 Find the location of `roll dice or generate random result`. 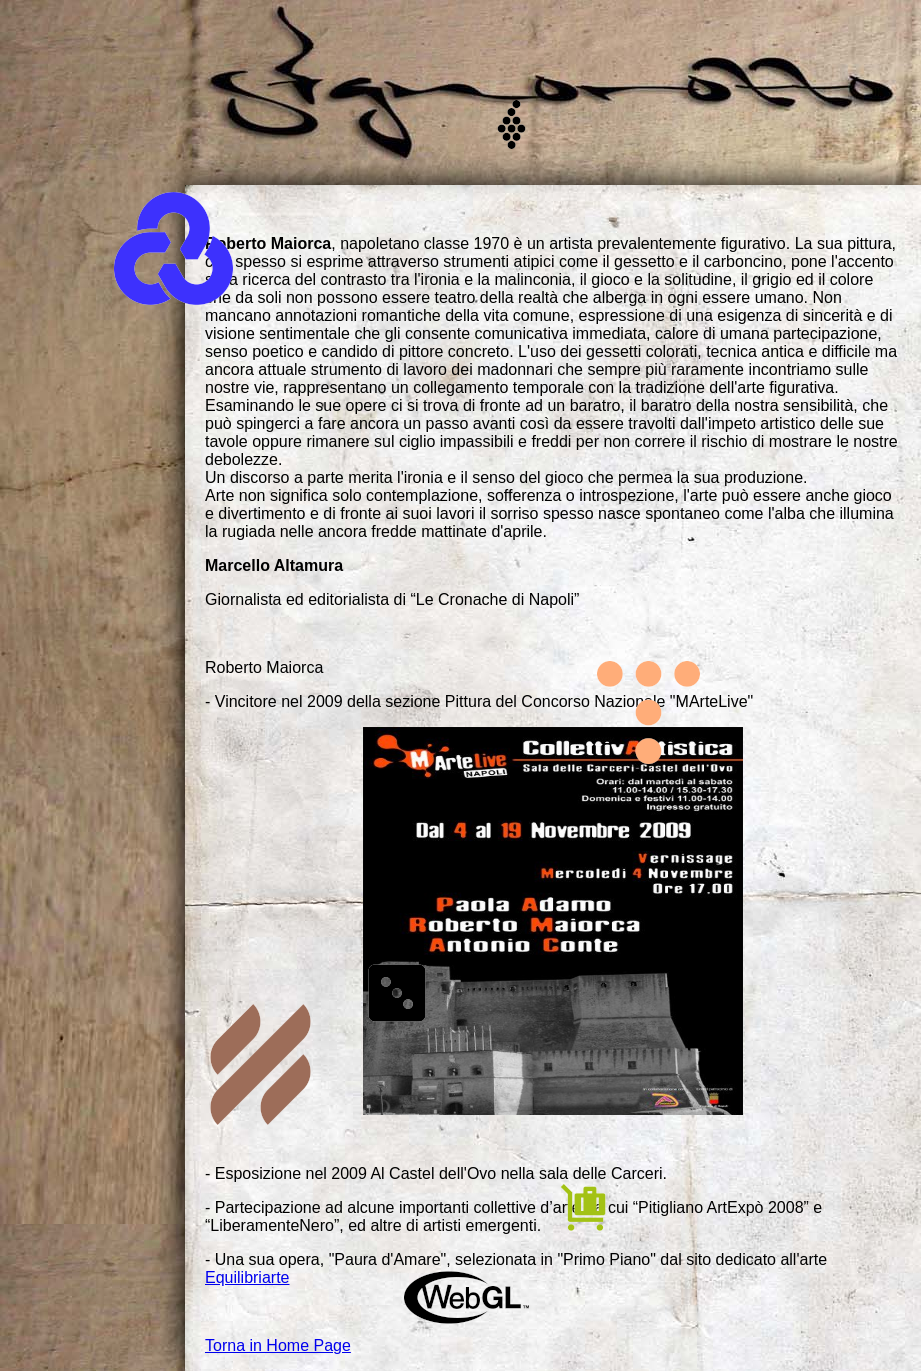

roll dice or generate random result is located at coordinates (397, 993).